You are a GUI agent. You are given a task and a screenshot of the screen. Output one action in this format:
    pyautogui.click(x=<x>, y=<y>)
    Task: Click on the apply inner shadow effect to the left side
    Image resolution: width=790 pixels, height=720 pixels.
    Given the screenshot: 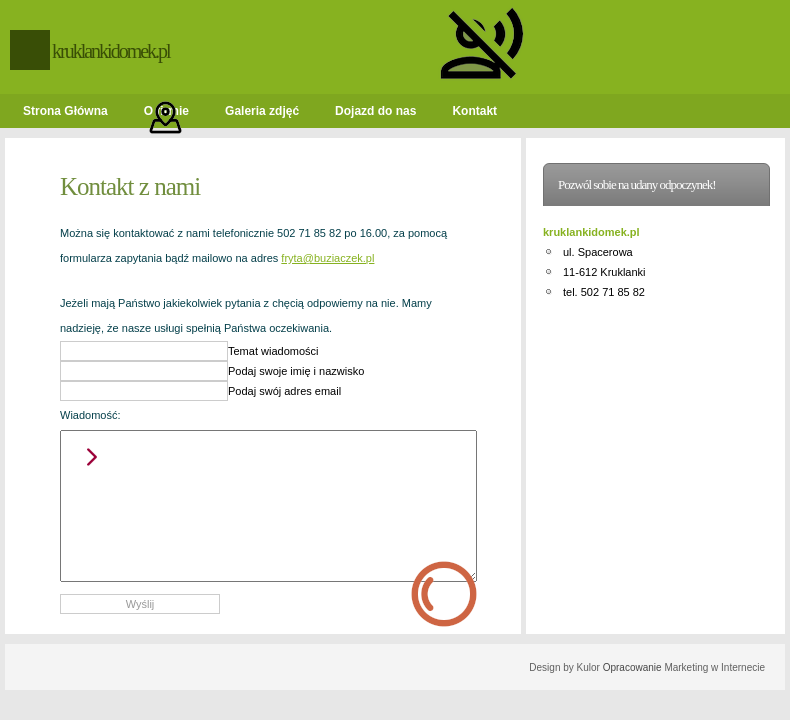 What is the action you would take?
    pyautogui.click(x=444, y=594)
    